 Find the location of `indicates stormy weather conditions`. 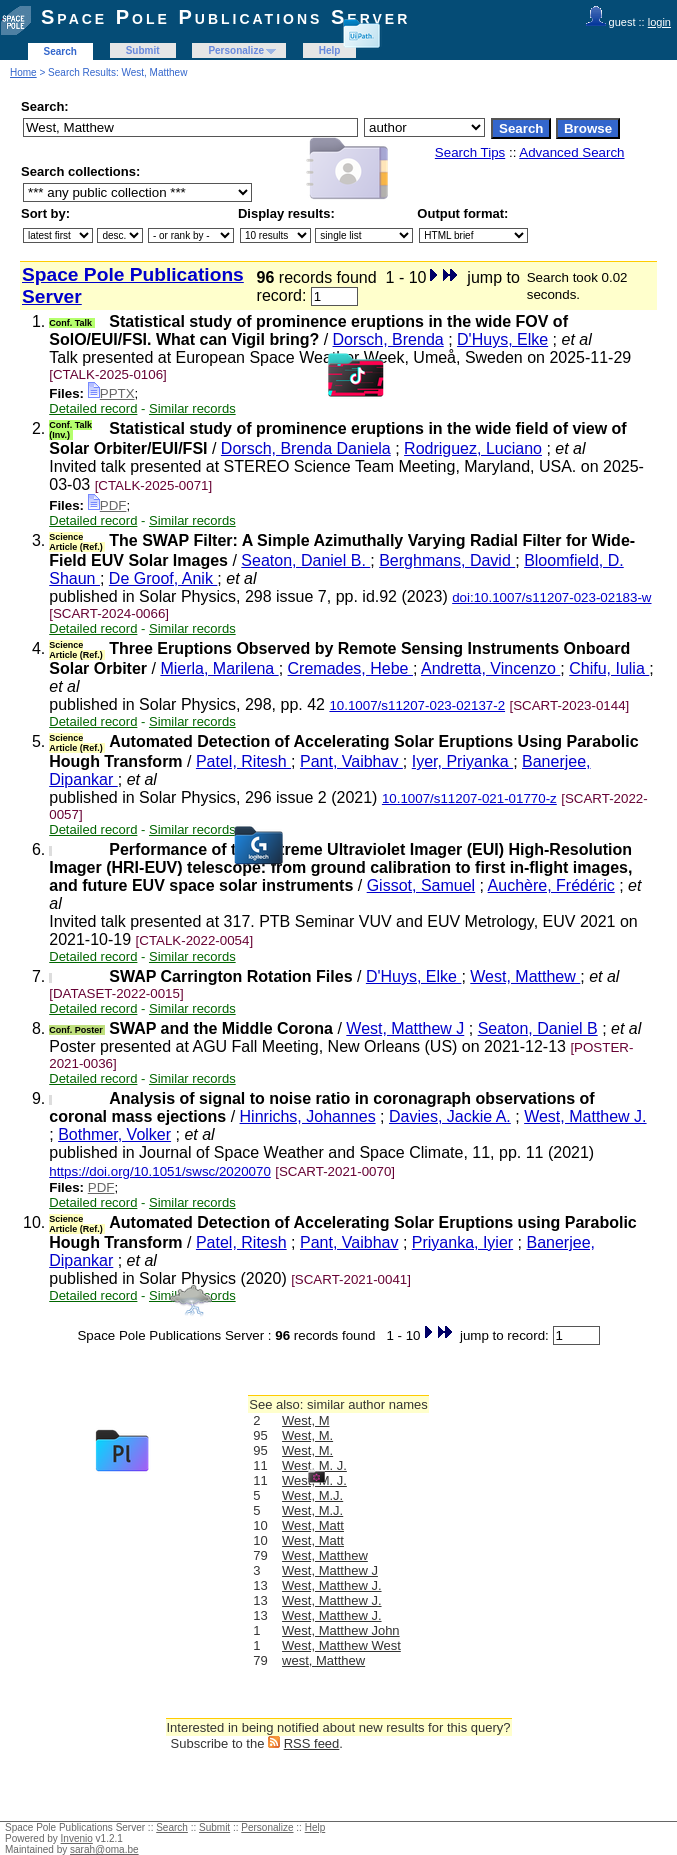

indicates stormy weather conditions is located at coordinates (191, 1298).